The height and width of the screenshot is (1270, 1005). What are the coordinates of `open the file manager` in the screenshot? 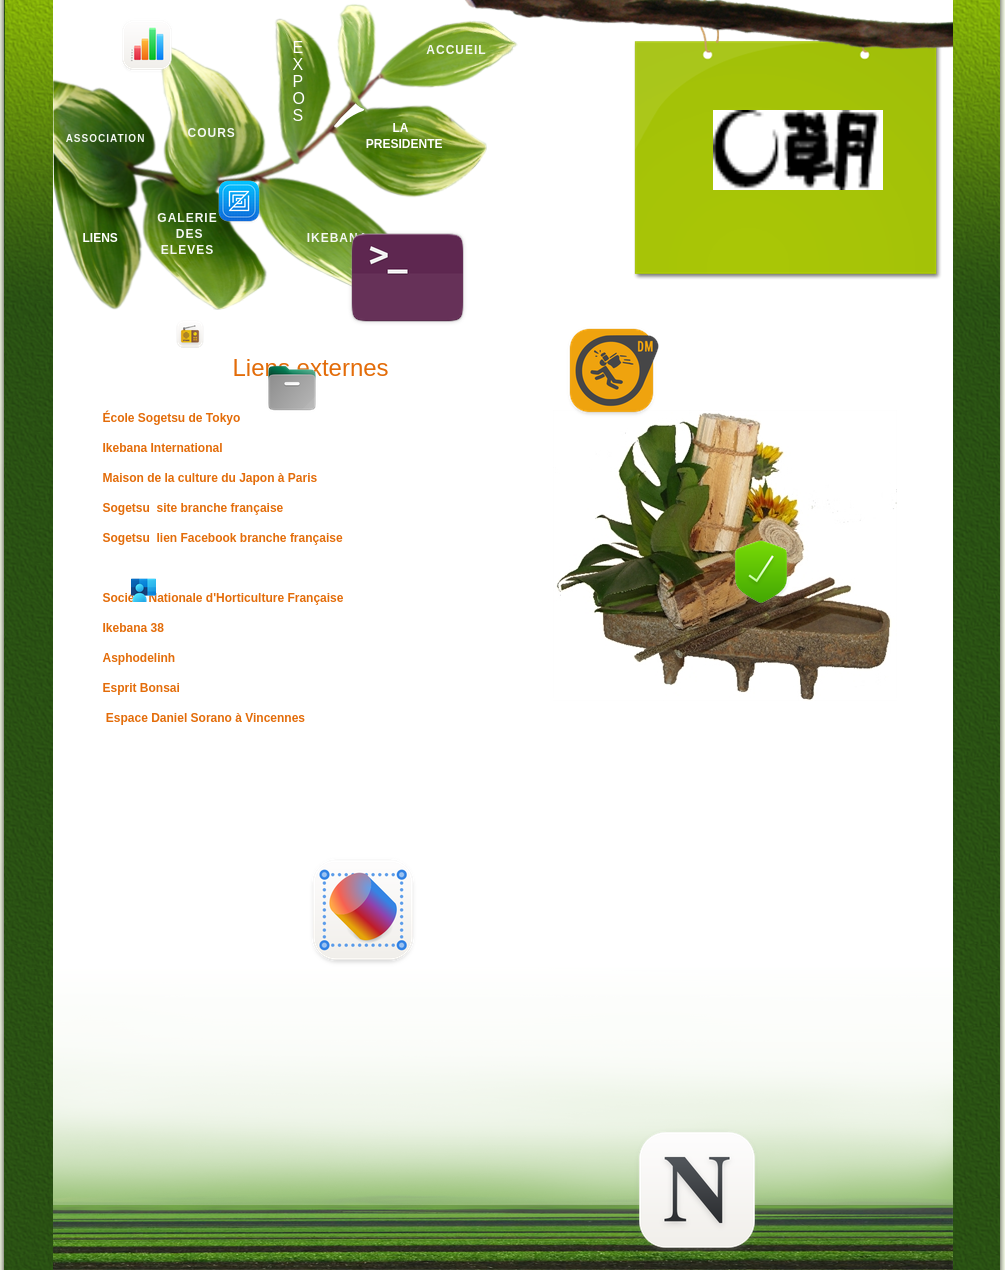 It's located at (292, 388).